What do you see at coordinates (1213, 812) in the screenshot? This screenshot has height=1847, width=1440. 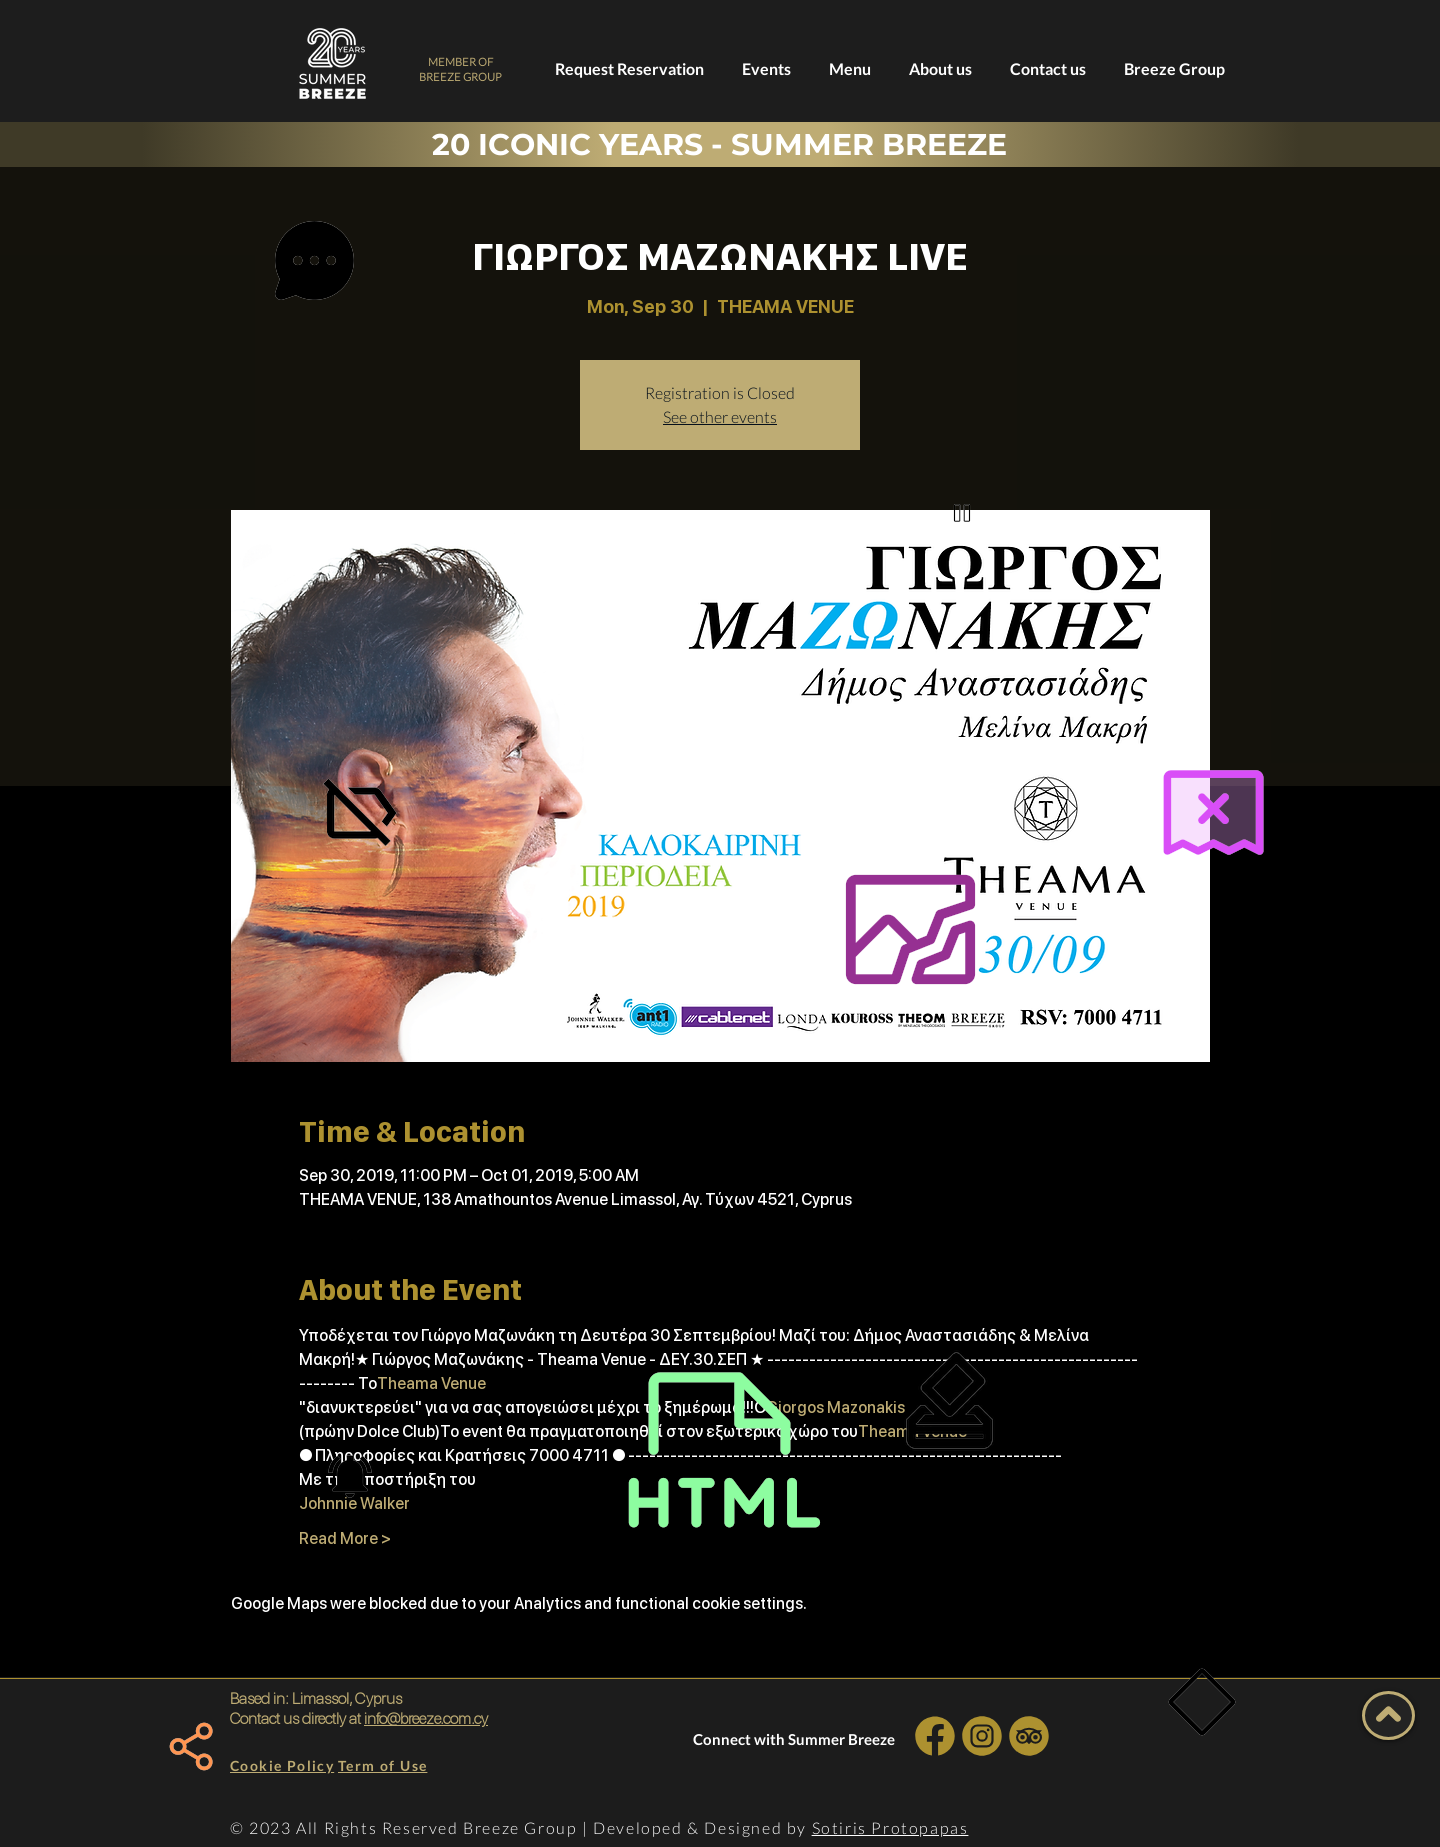 I see `cancel or void a receipt` at bounding box center [1213, 812].